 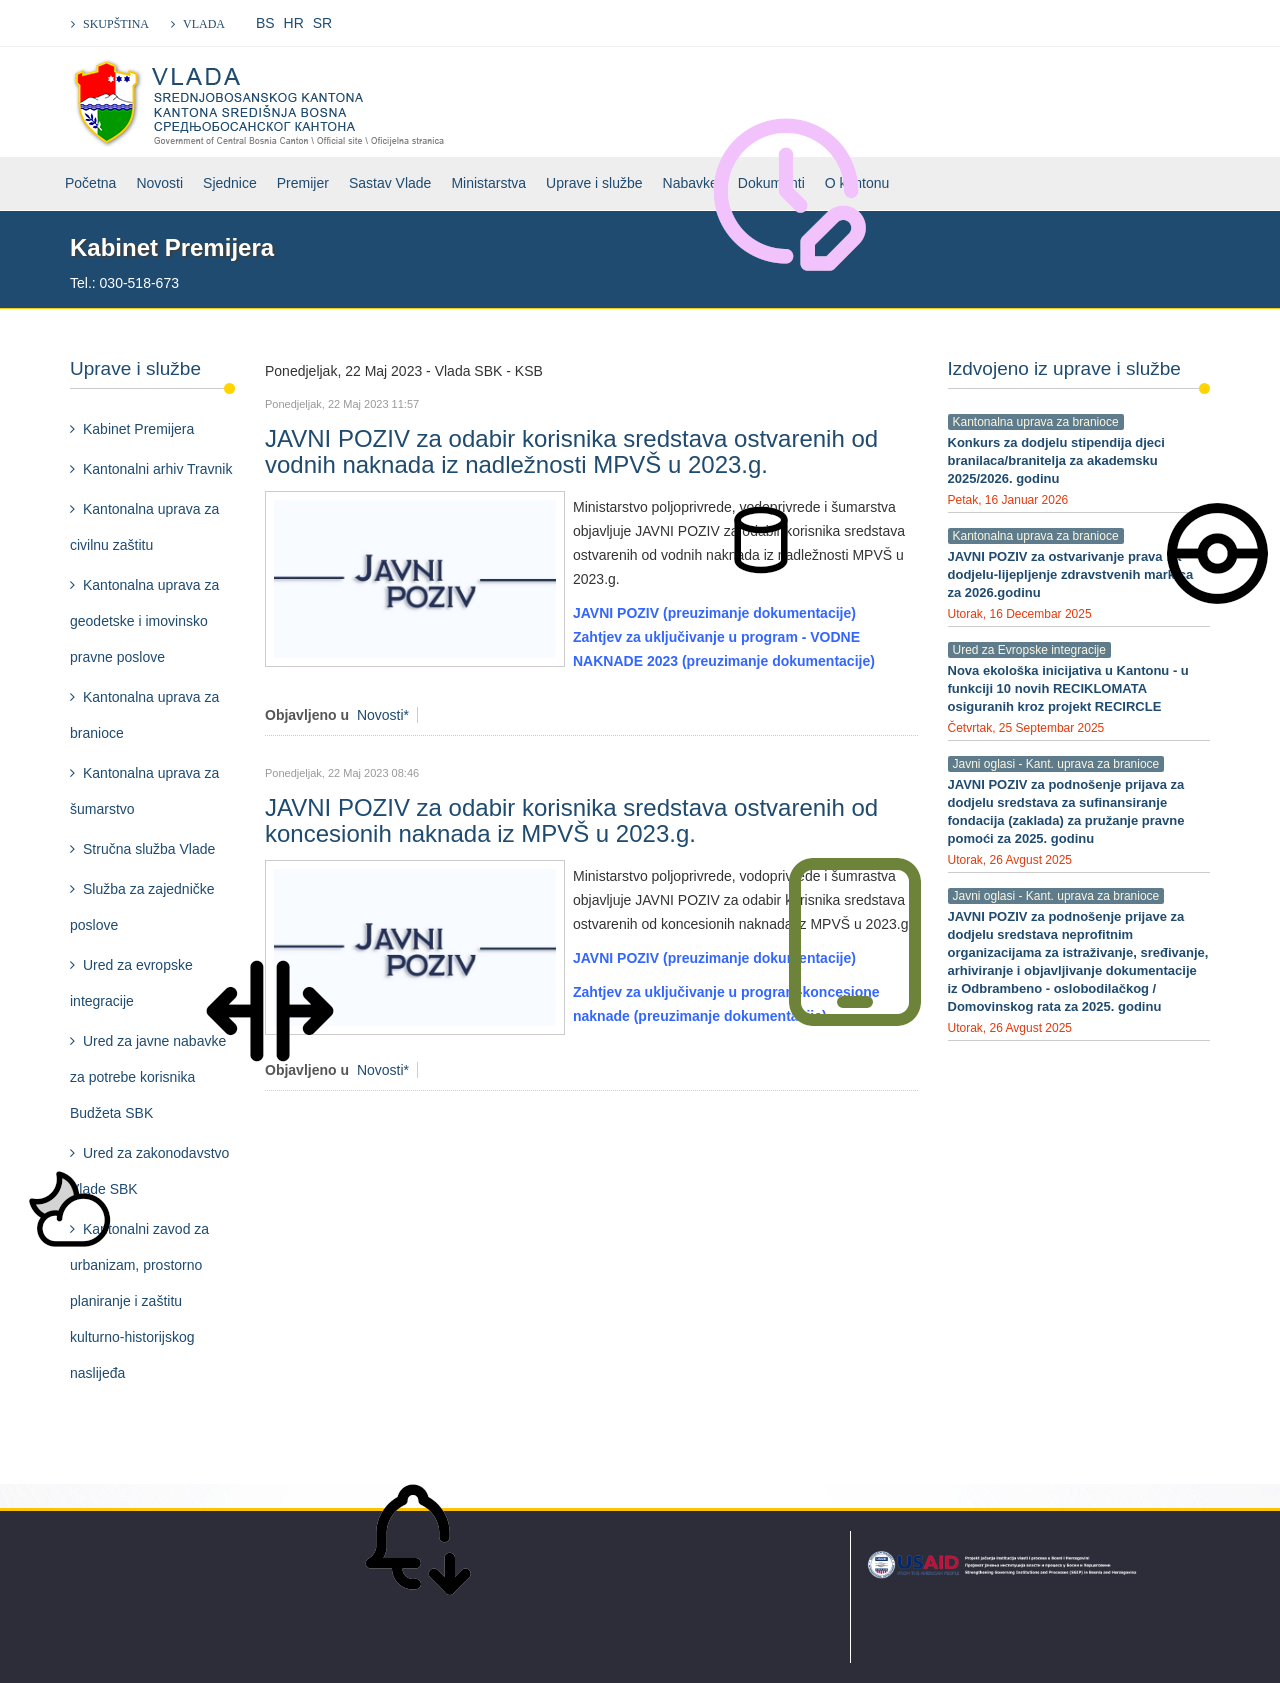 I want to click on view on tablet device, so click(x=855, y=942).